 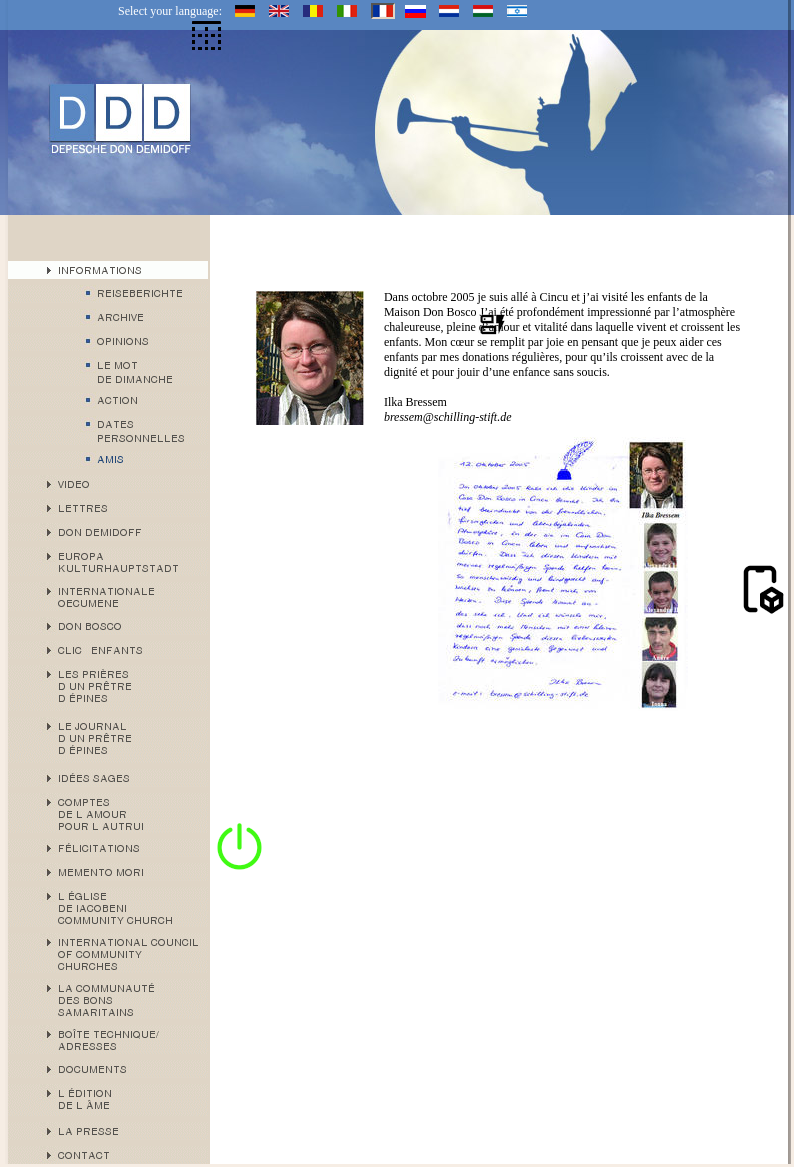 I want to click on turn off or shut down the device, so click(x=239, y=847).